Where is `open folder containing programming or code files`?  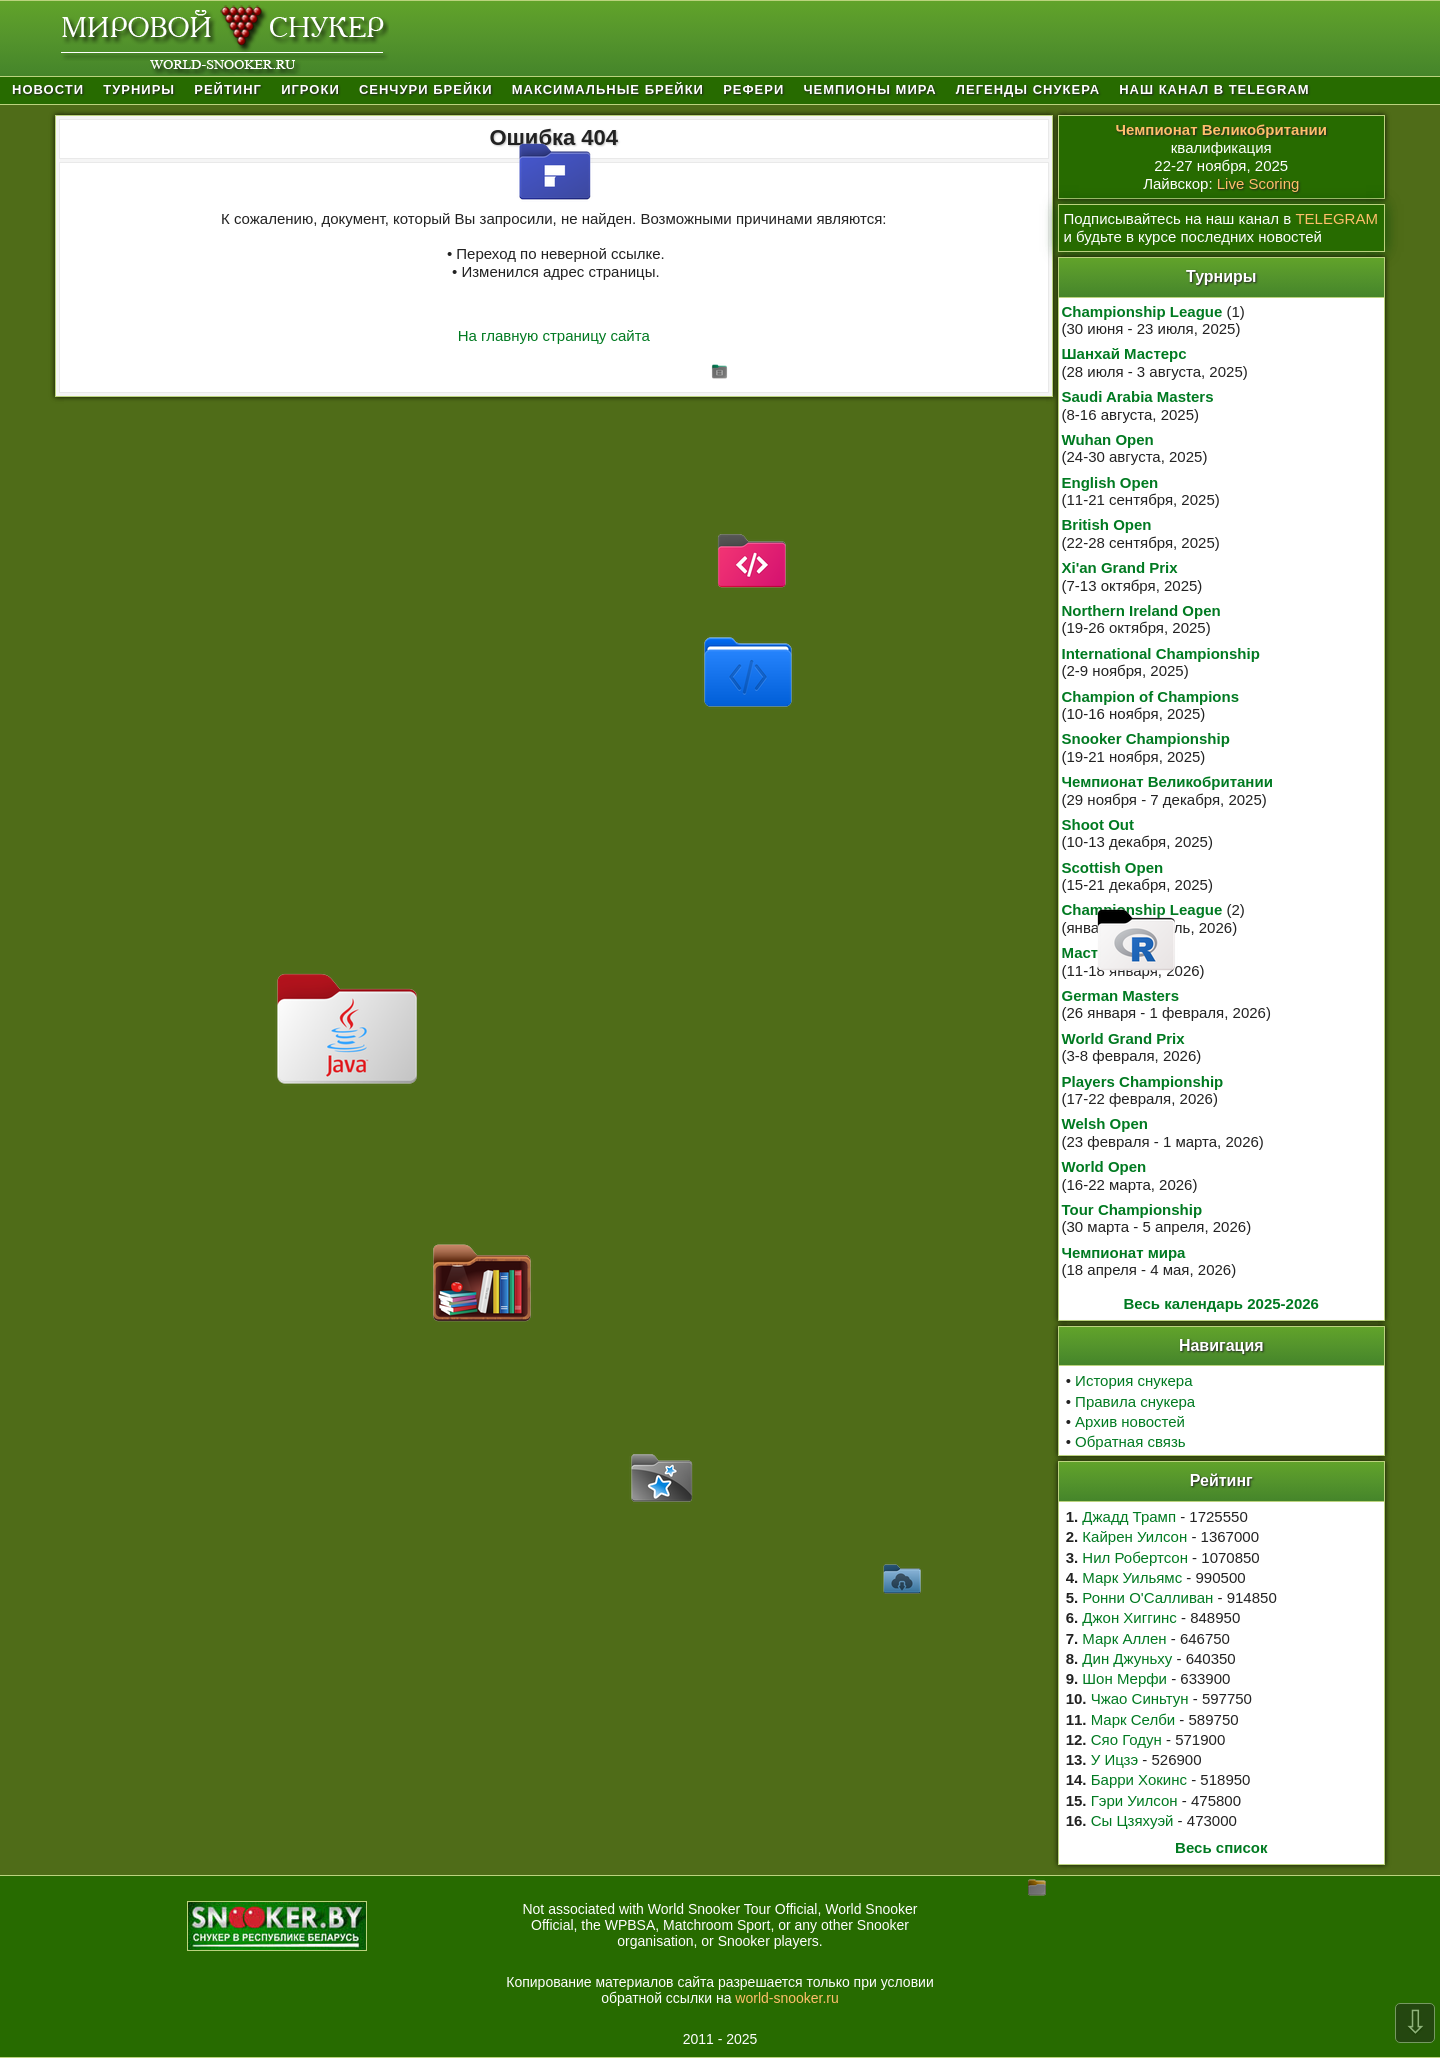
open folder containing programming or code files is located at coordinates (751, 562).